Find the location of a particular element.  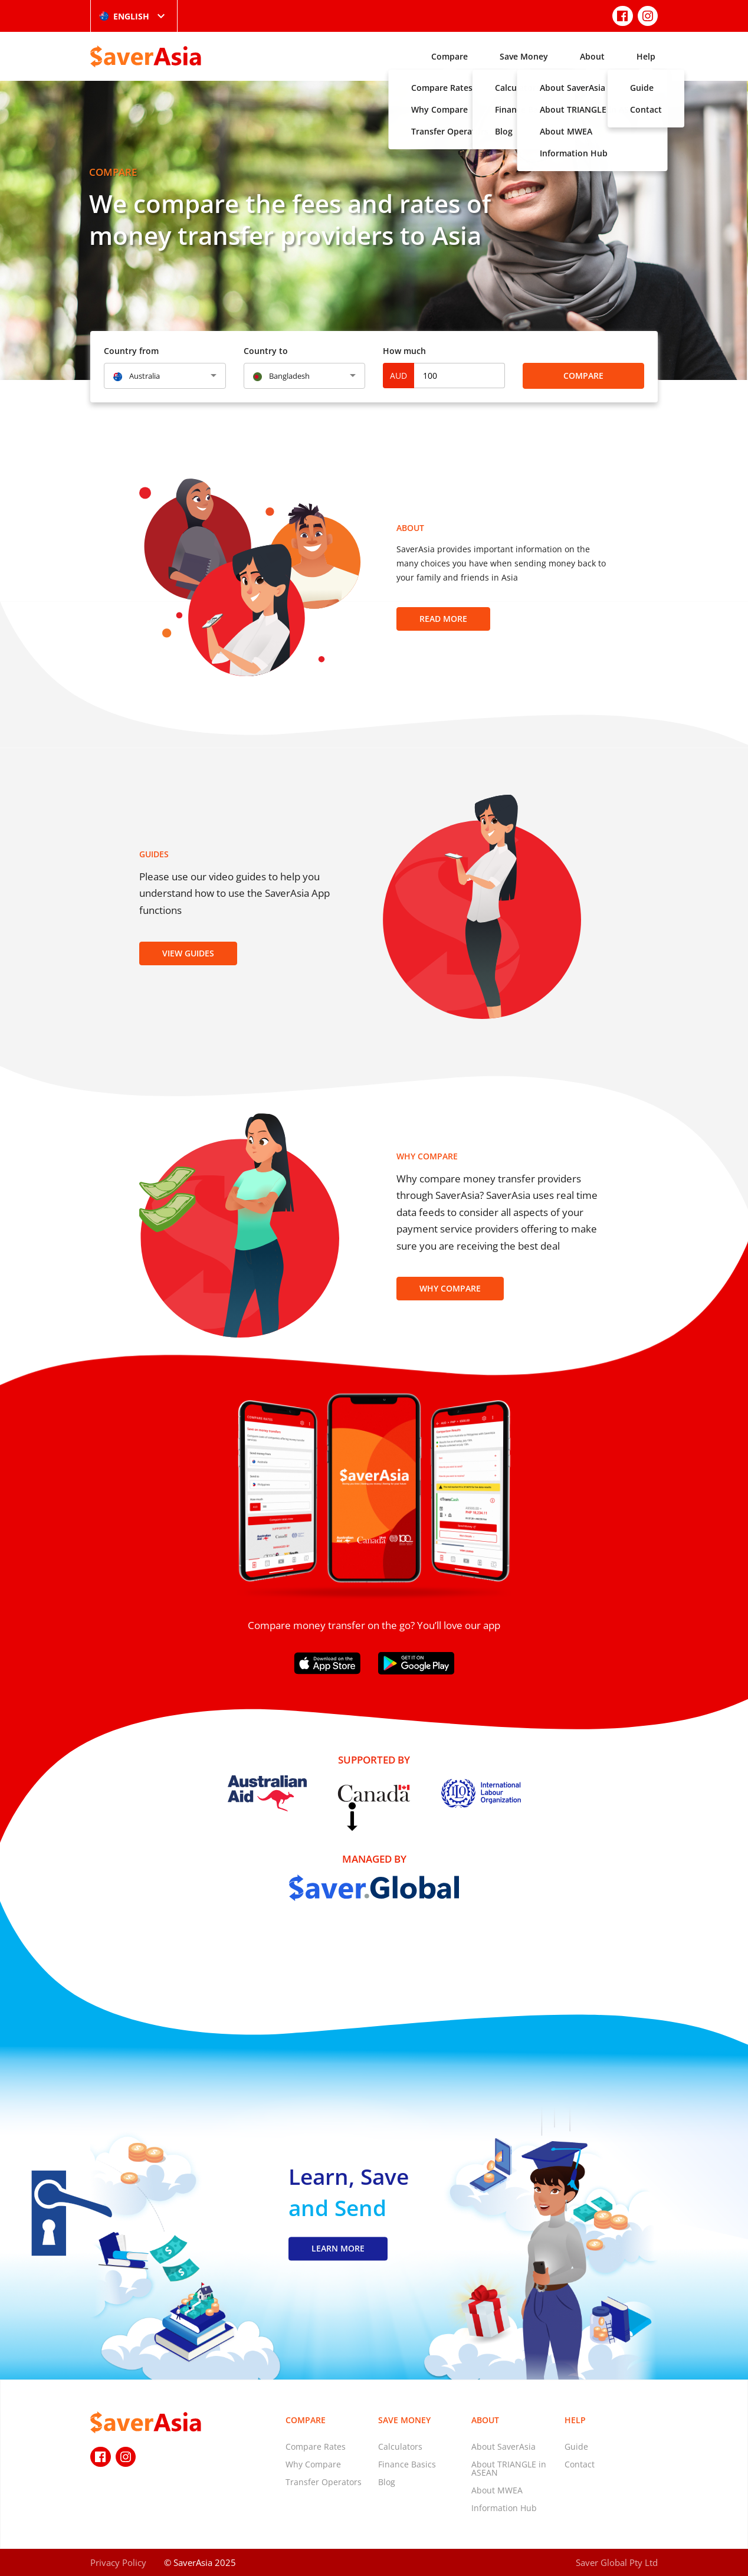

access security or lock settings is located at coordinates (68, 2213).